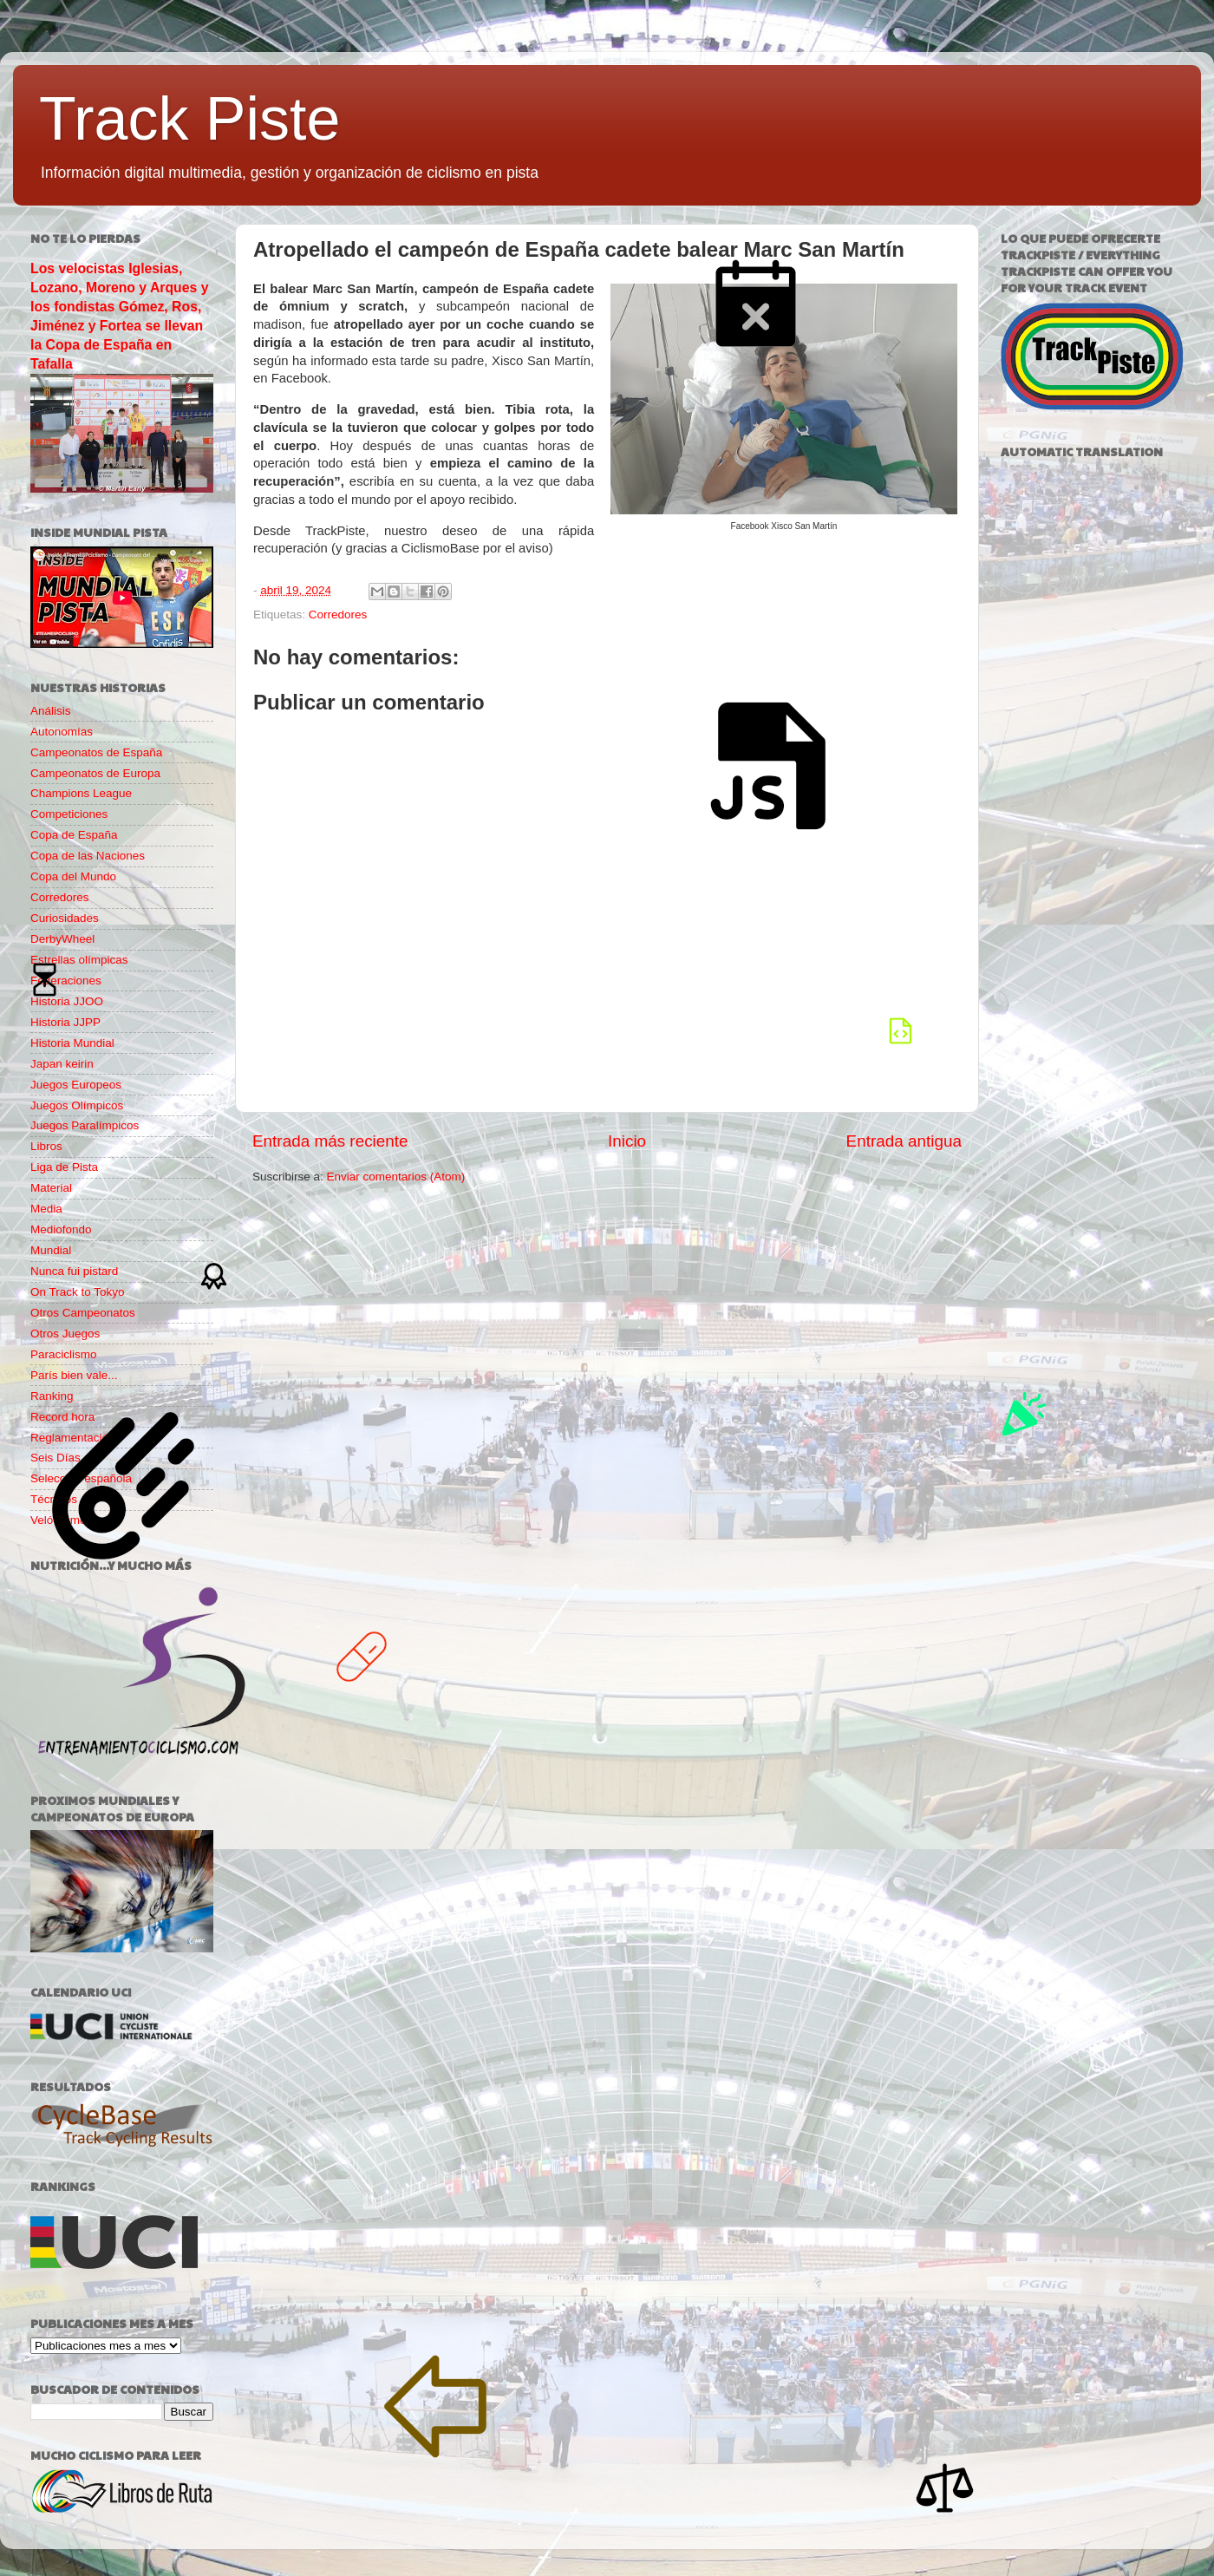 This screenshot has height=2576, width=1214. Describe the element at coordinates (362, 1657) in the screenshot. I see `access medication reminders or health tracking` at that location.